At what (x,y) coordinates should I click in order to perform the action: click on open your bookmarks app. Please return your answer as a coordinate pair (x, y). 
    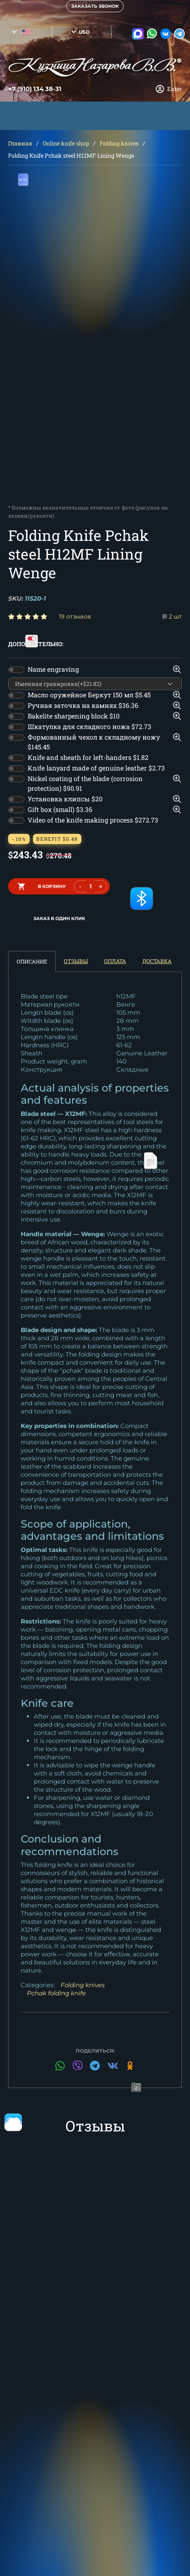
    Looking at the image, I should click on (23, 180).